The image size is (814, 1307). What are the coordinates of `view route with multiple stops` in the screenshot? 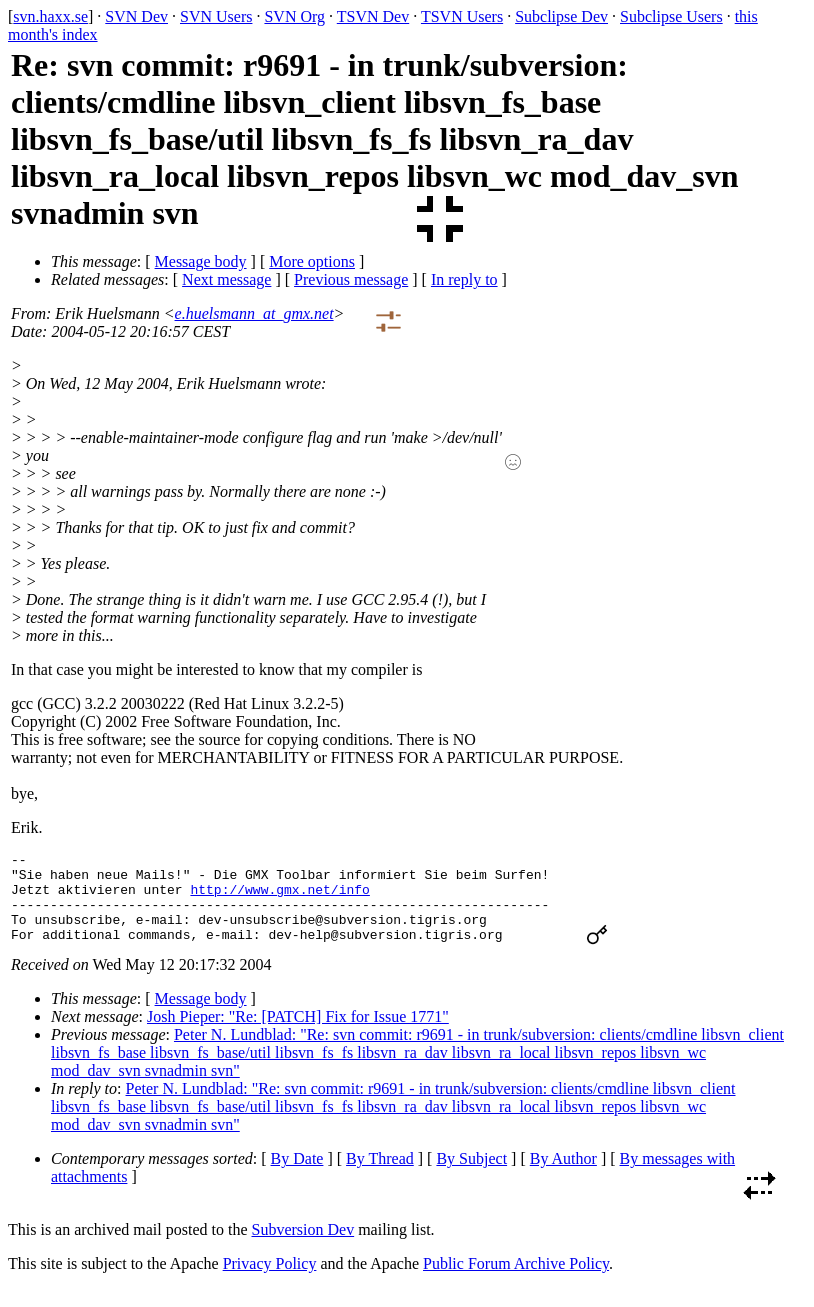 It's located at (759, 1185).